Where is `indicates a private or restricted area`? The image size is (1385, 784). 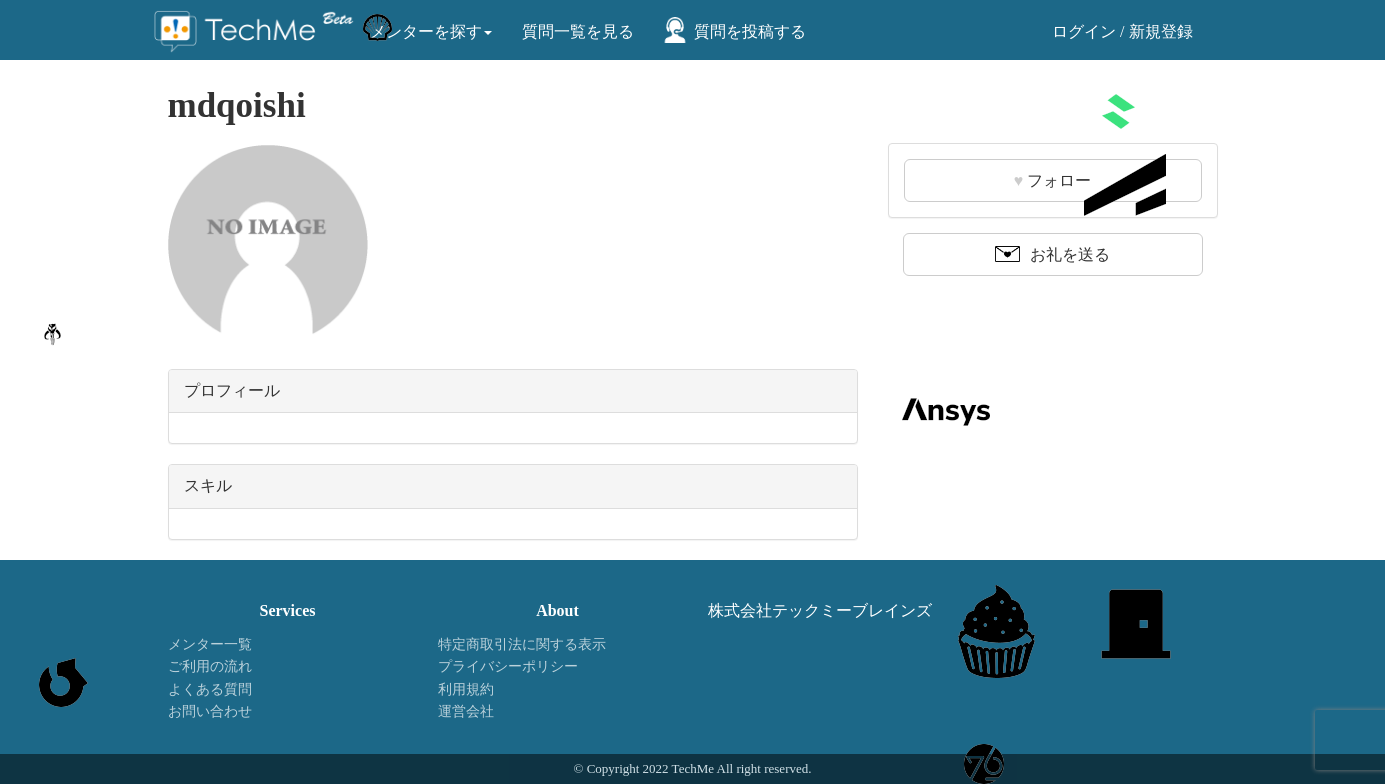
indicates a private or restricted area is located at coordinates (1136, 624).